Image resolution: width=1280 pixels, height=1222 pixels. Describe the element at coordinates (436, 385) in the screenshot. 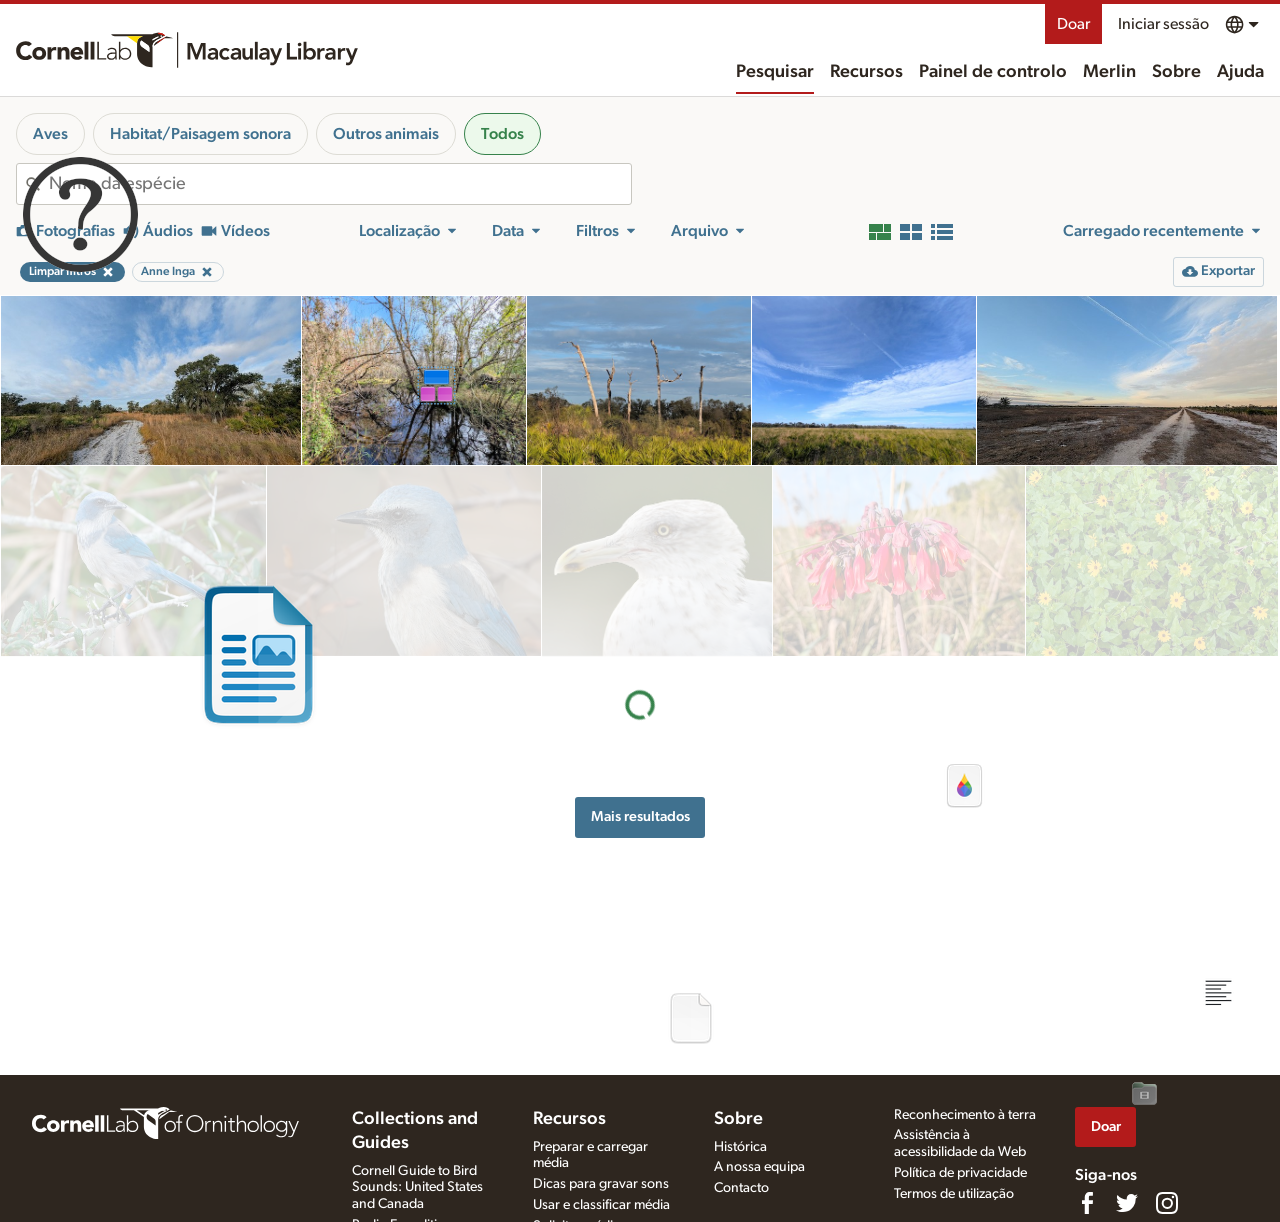

I see `select all items in the current view` at that location.